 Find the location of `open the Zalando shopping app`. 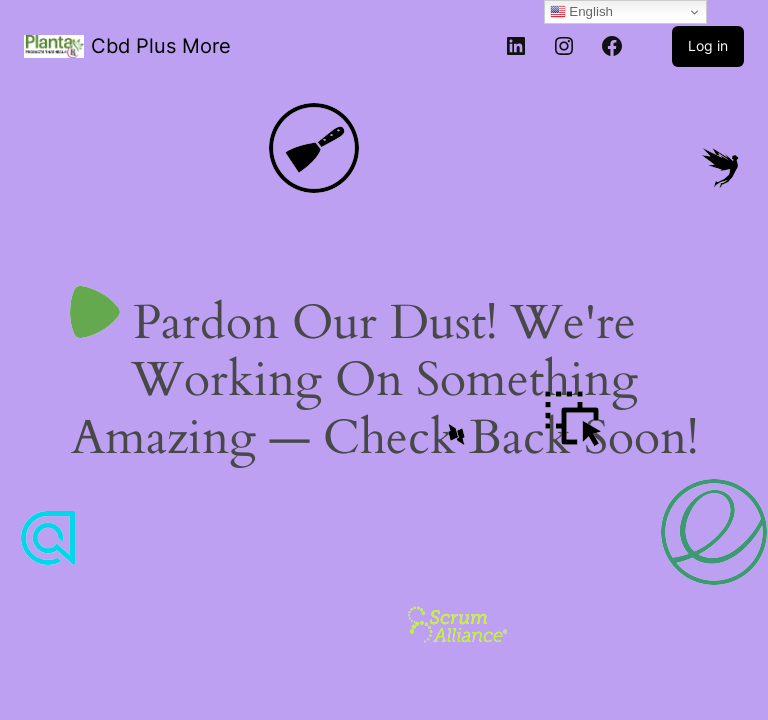

open the Zalando shopping app is located at coordinates (95, 312).